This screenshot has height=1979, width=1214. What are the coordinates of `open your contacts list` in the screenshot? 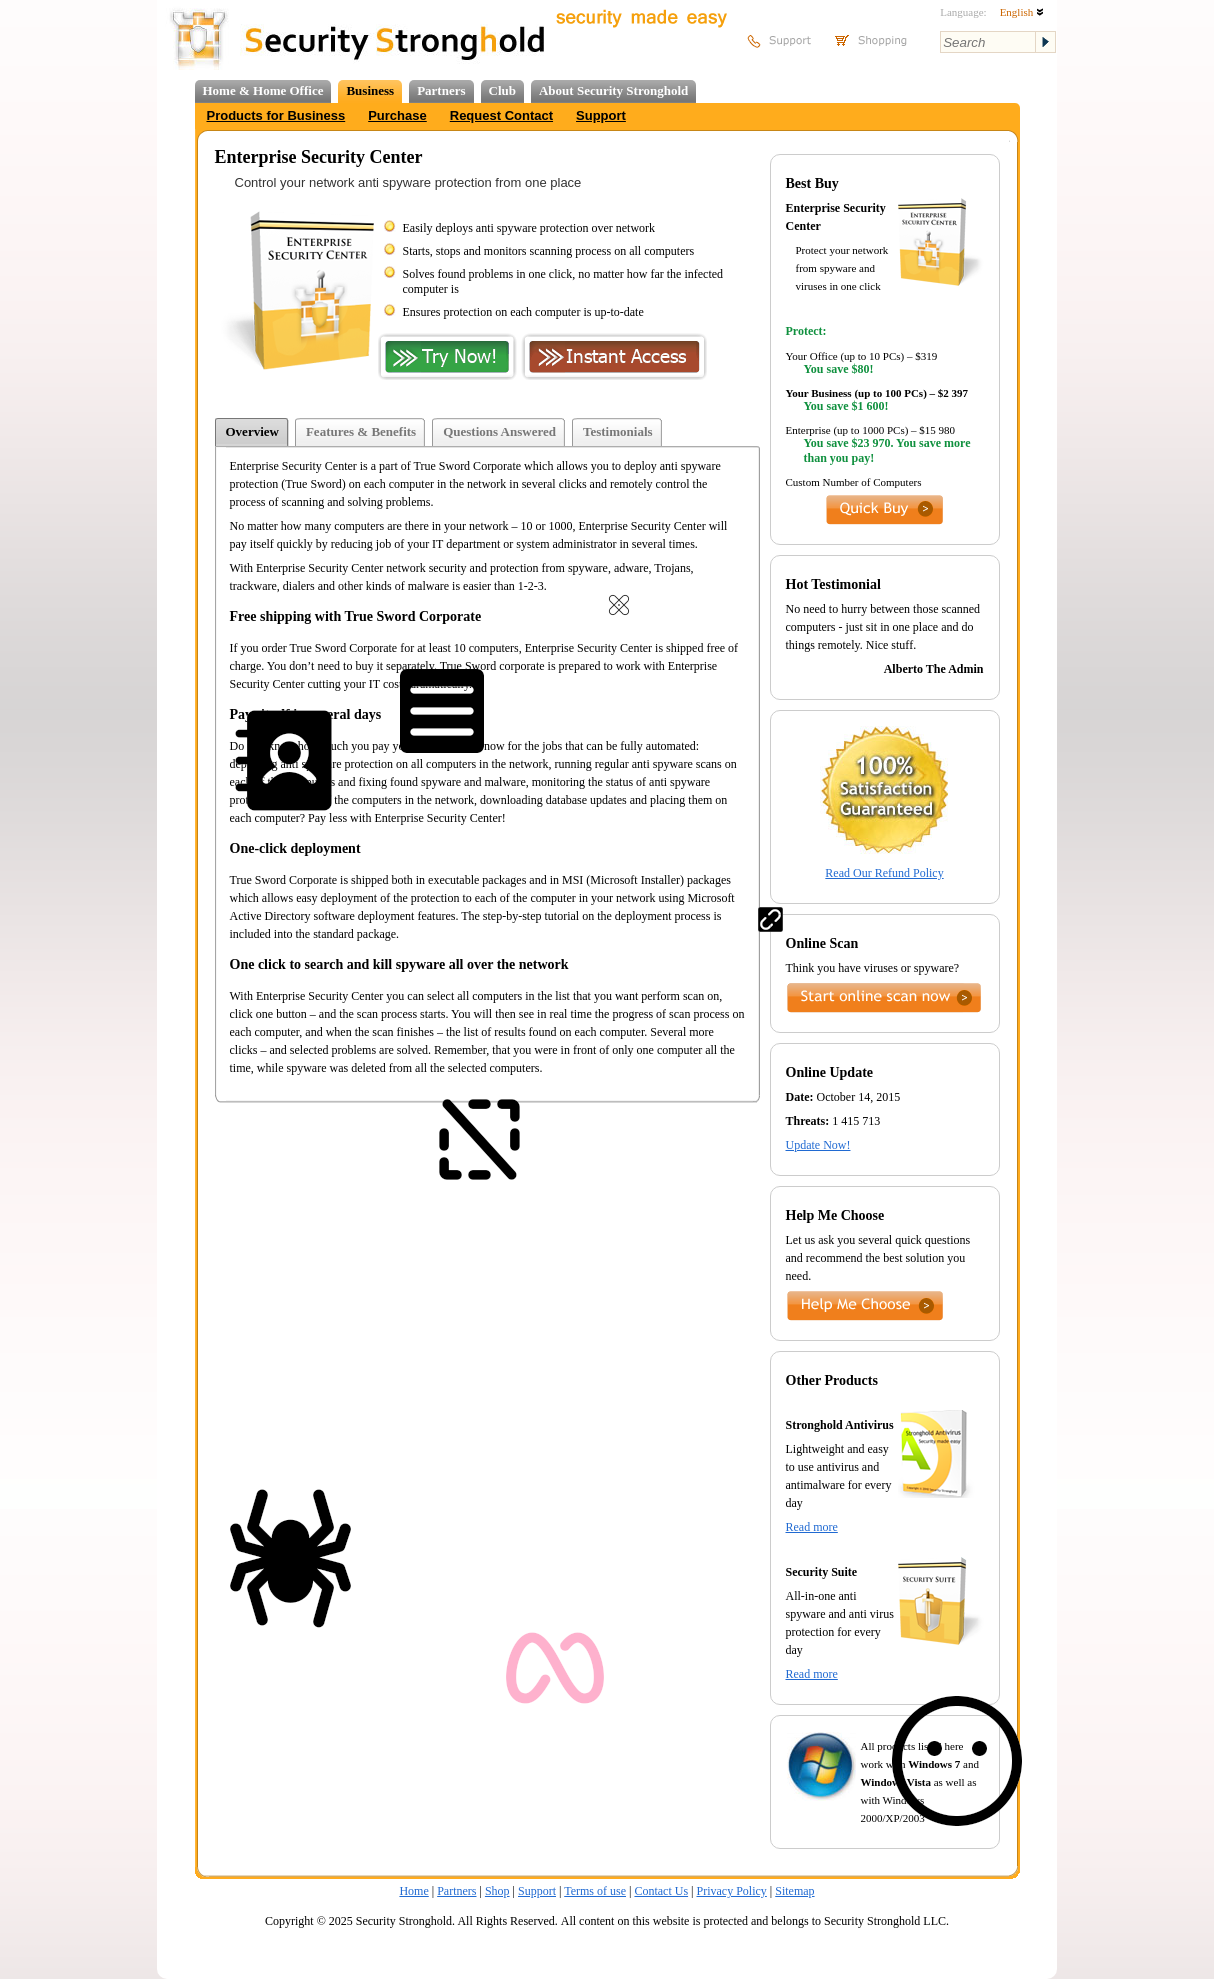 It's located at (285, 760).